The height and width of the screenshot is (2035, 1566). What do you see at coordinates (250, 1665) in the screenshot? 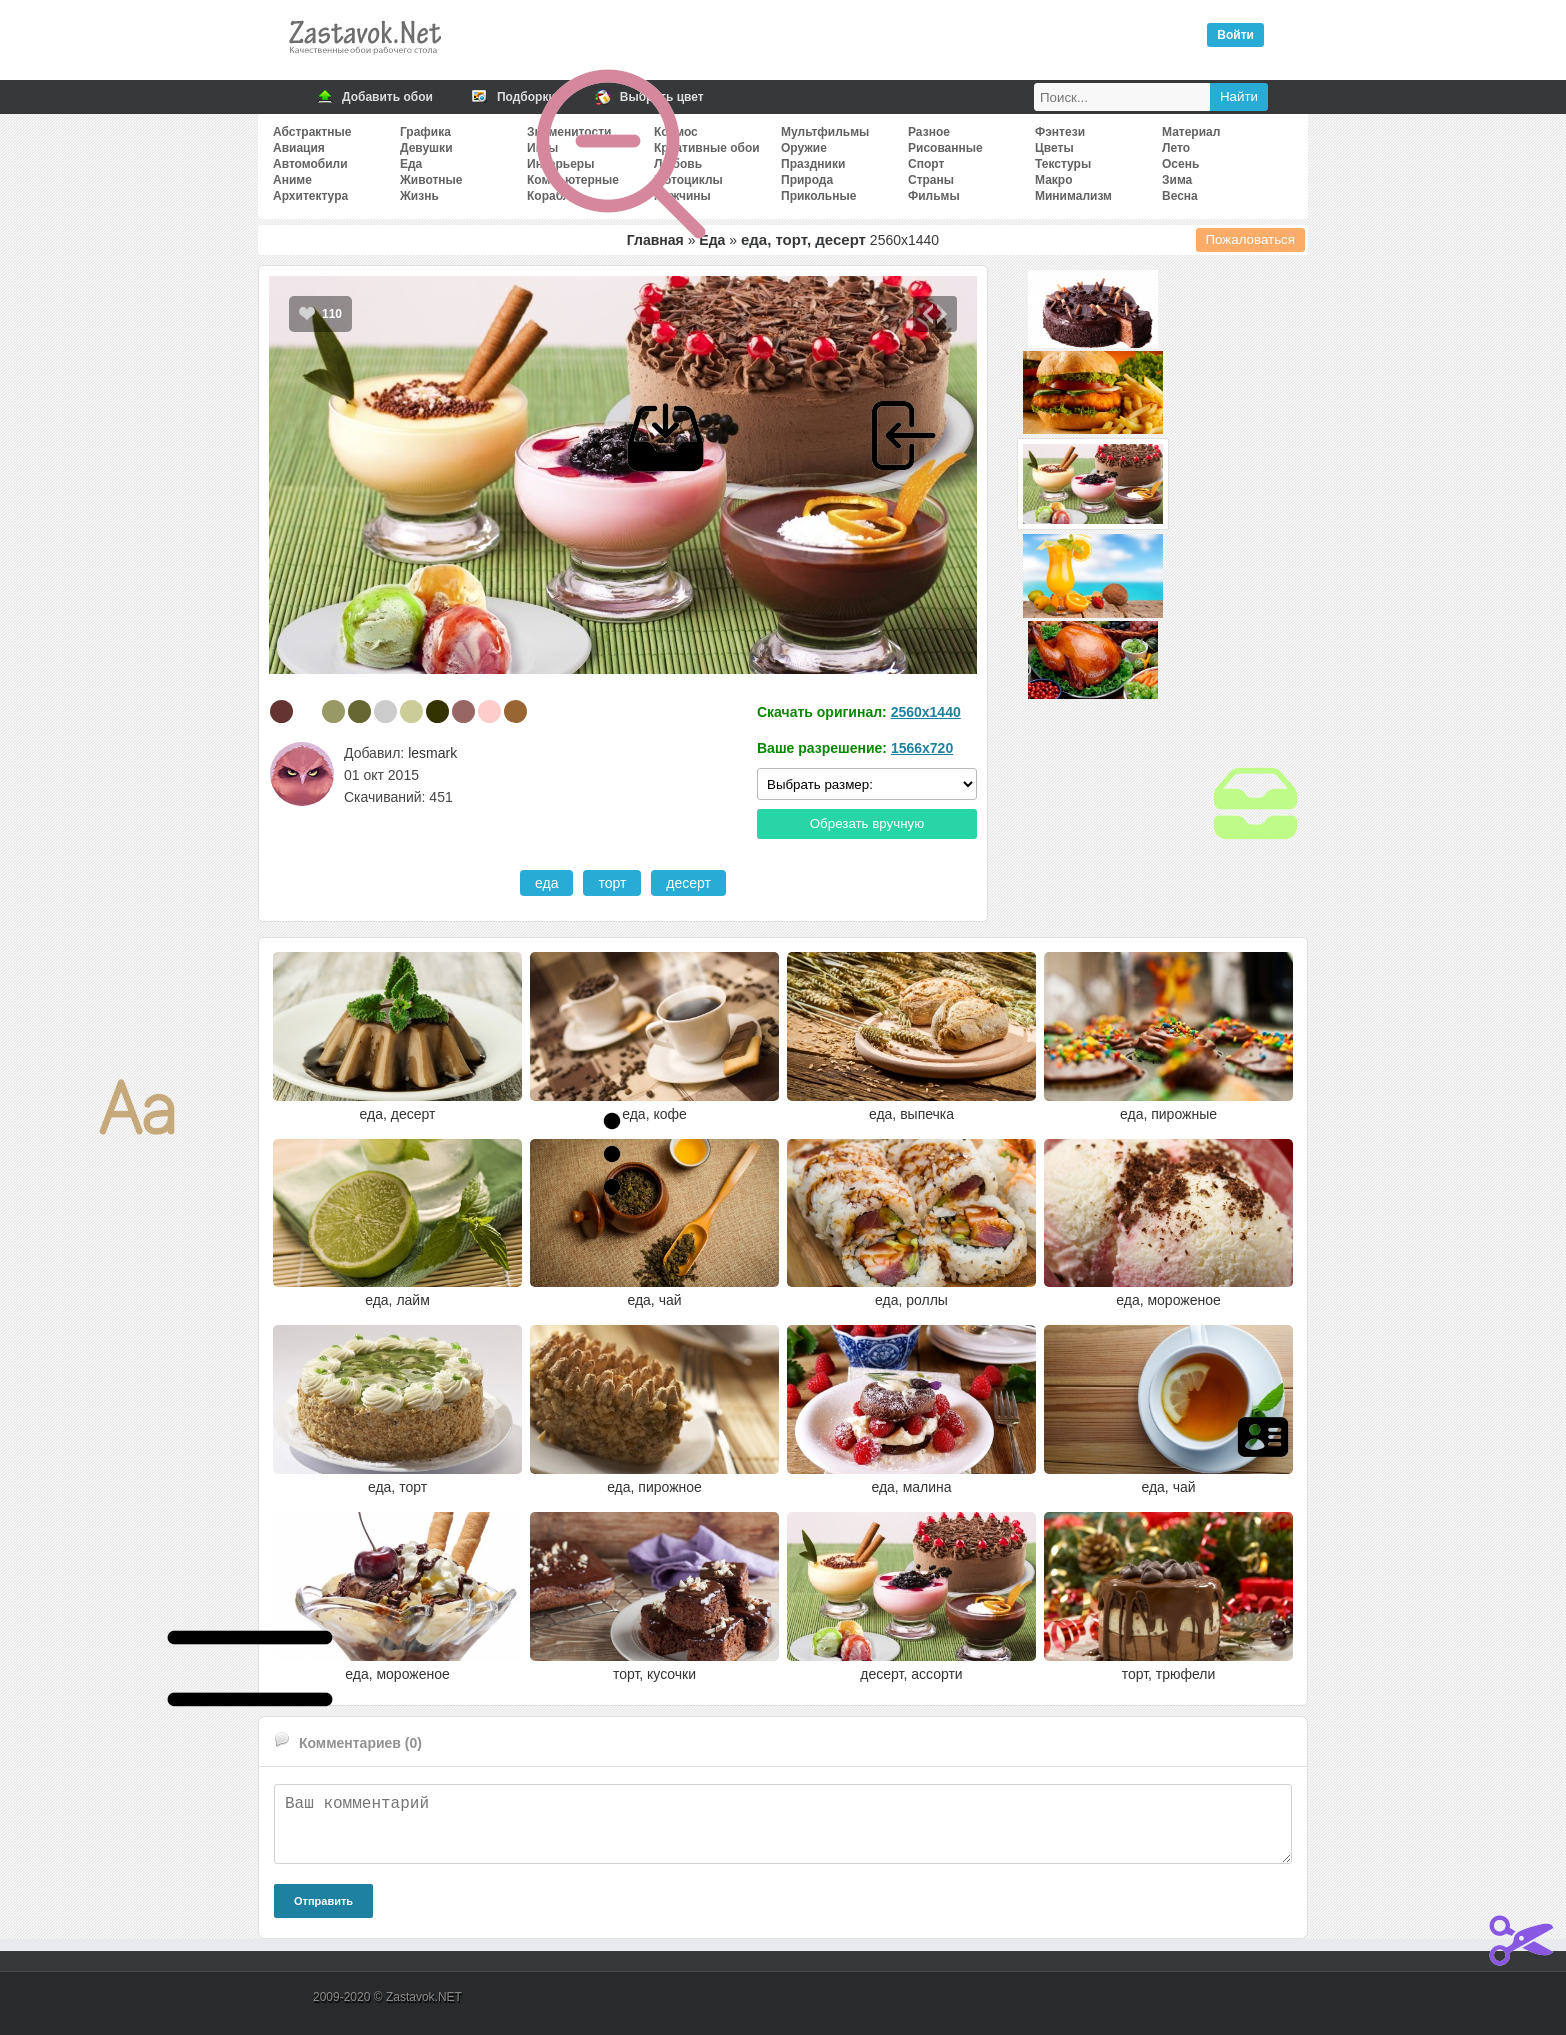
I see `open navigation menu` at bounding box center [250, 1665].